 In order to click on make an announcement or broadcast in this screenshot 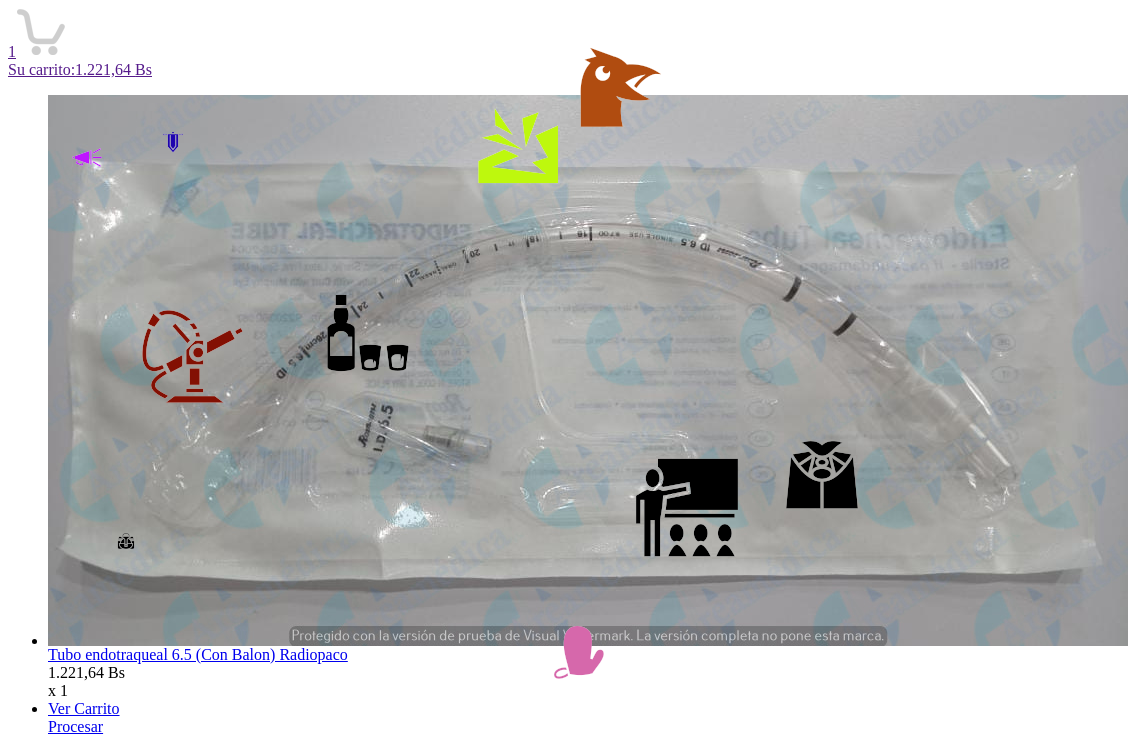, I will do `click(87, 157)`.